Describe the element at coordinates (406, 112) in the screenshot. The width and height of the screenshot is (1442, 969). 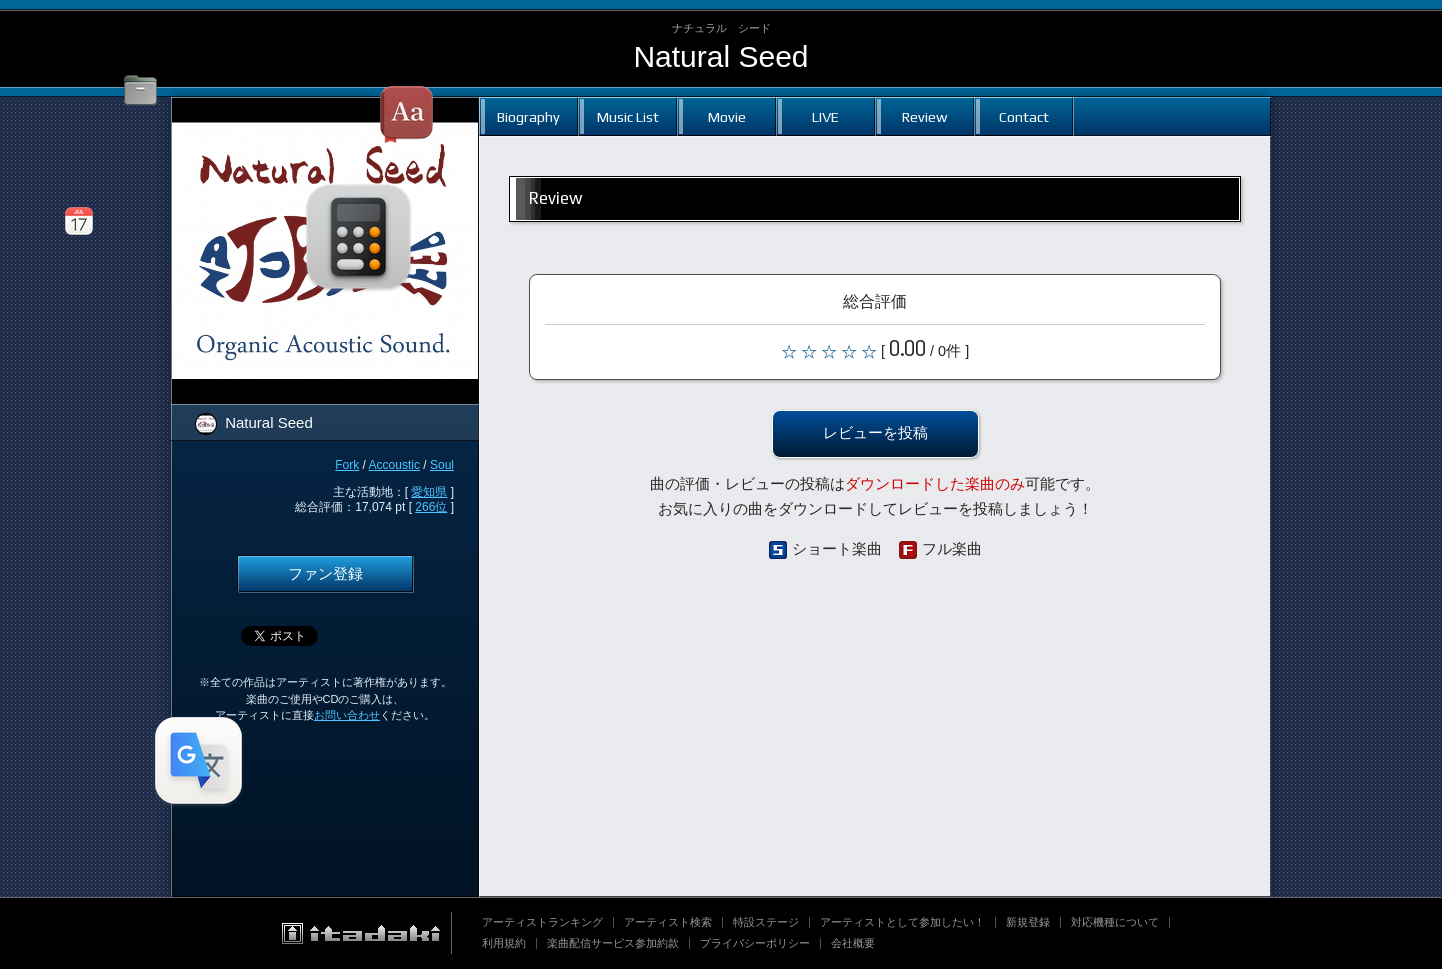
I see `open the dictionary app` at that location.